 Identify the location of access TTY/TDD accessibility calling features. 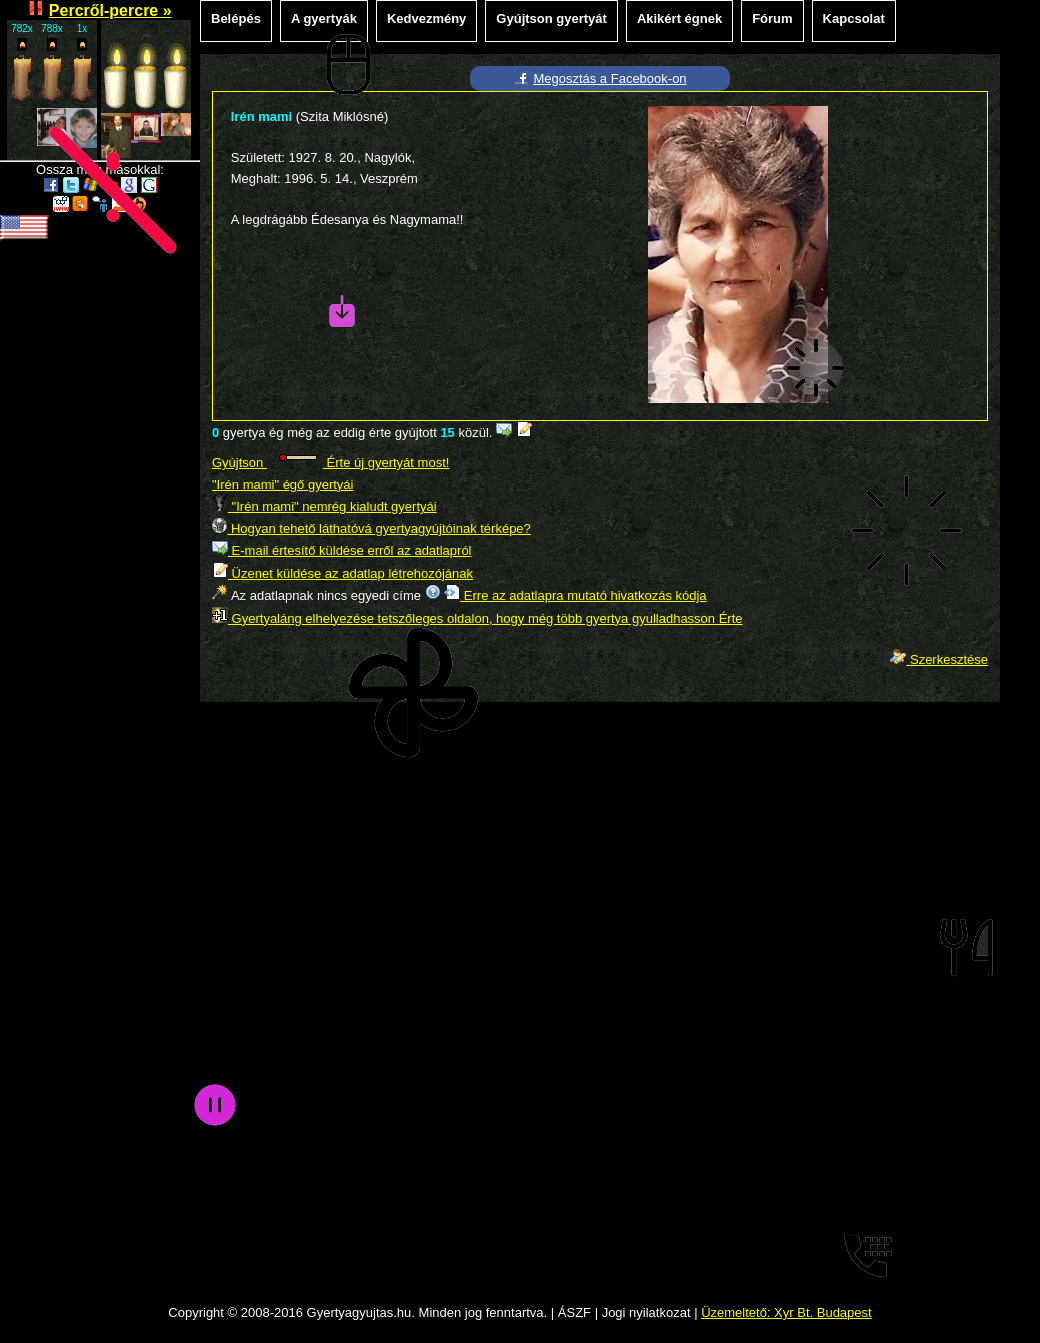
(868, 1256).